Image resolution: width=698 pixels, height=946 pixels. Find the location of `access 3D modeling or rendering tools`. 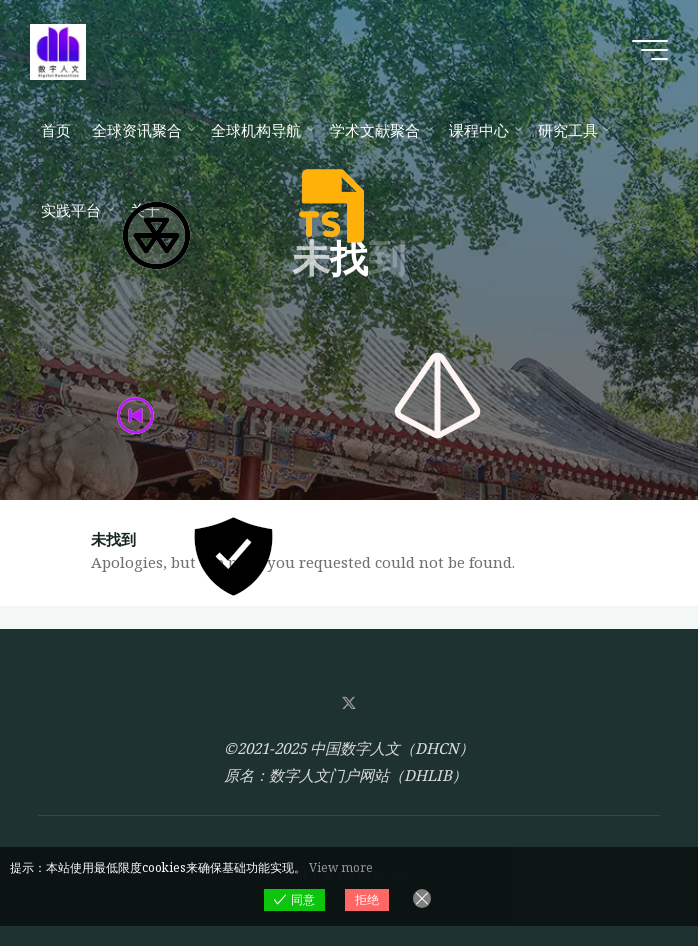

access 3D modeling or rendering tools is located at coordinates (437, 395).